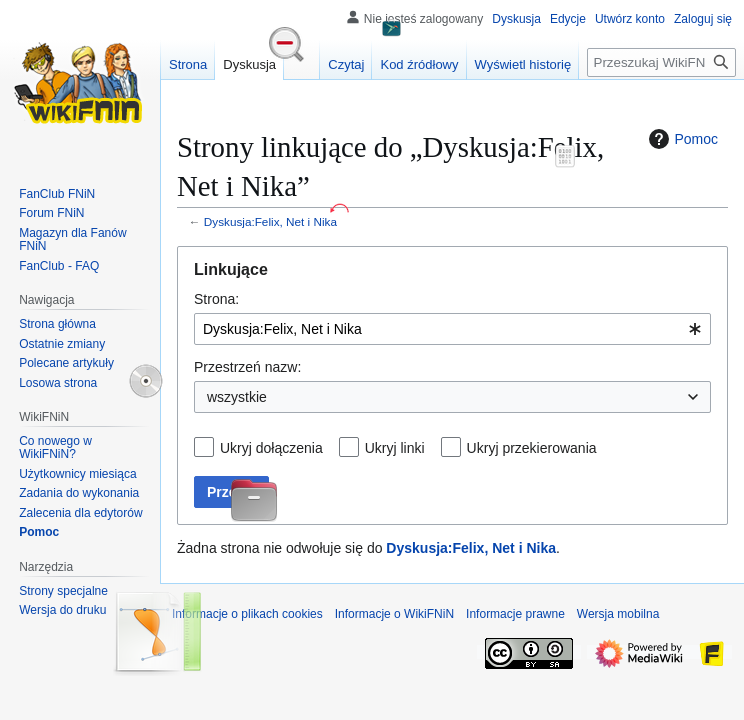 This screenshot has width=744, height=720. I want to click on zoom out to see more content, so click(286, 44).